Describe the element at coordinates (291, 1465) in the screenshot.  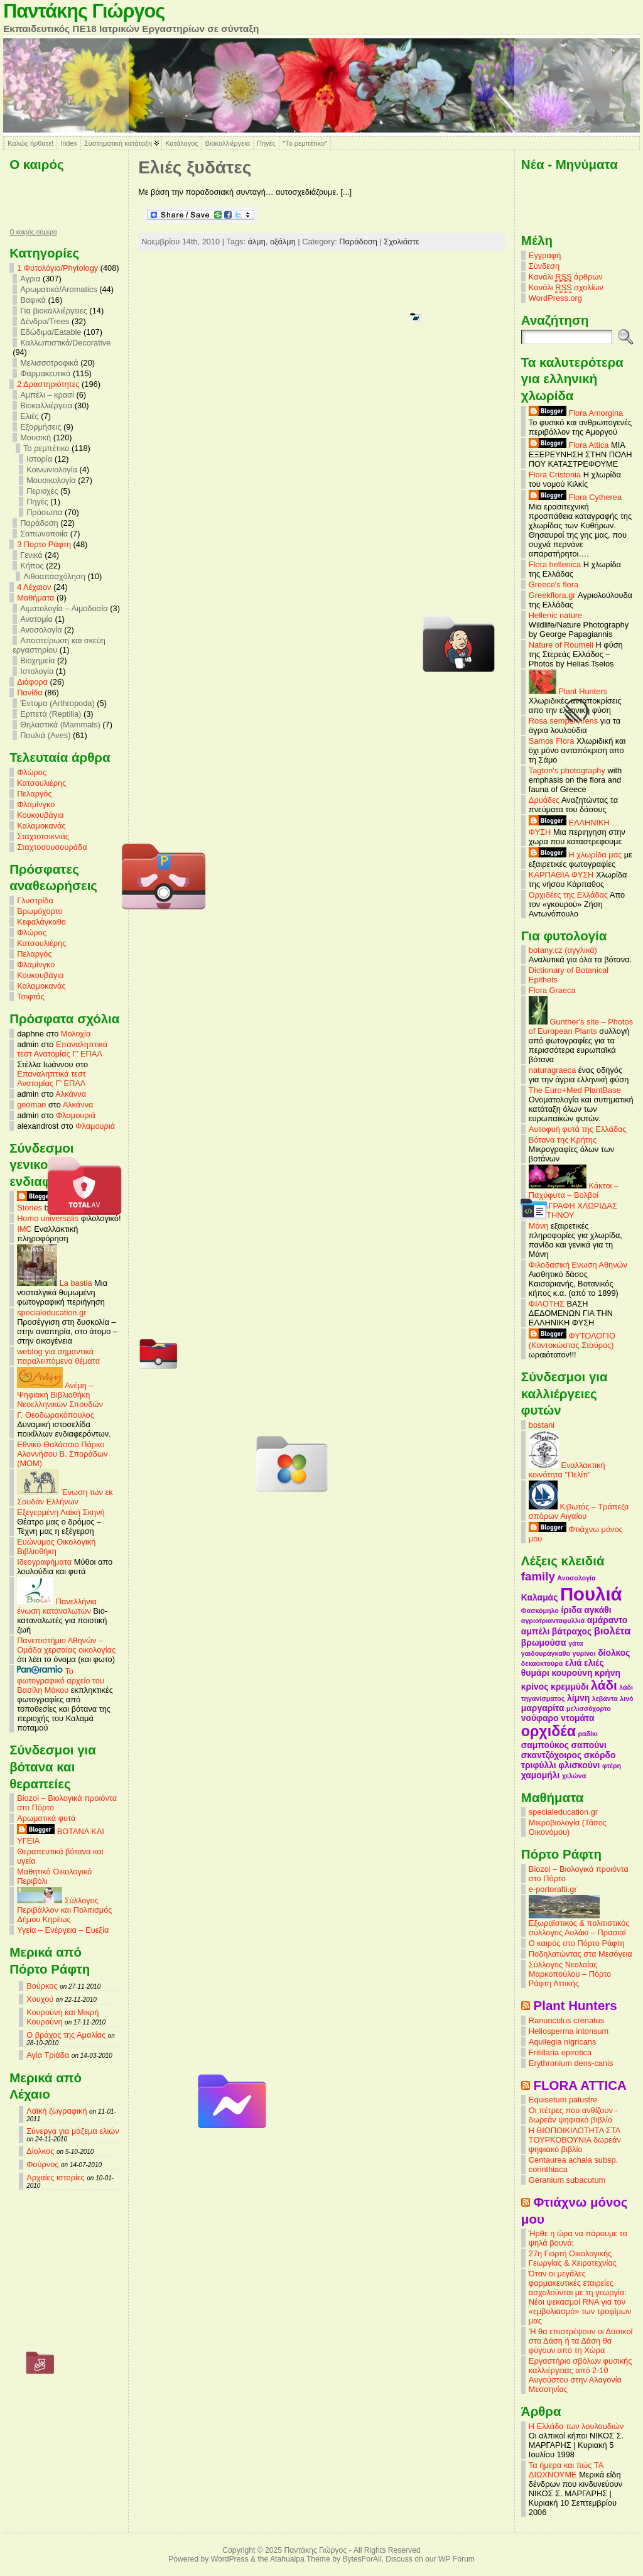
I see `open the Eleven Forum community folder` at that location.